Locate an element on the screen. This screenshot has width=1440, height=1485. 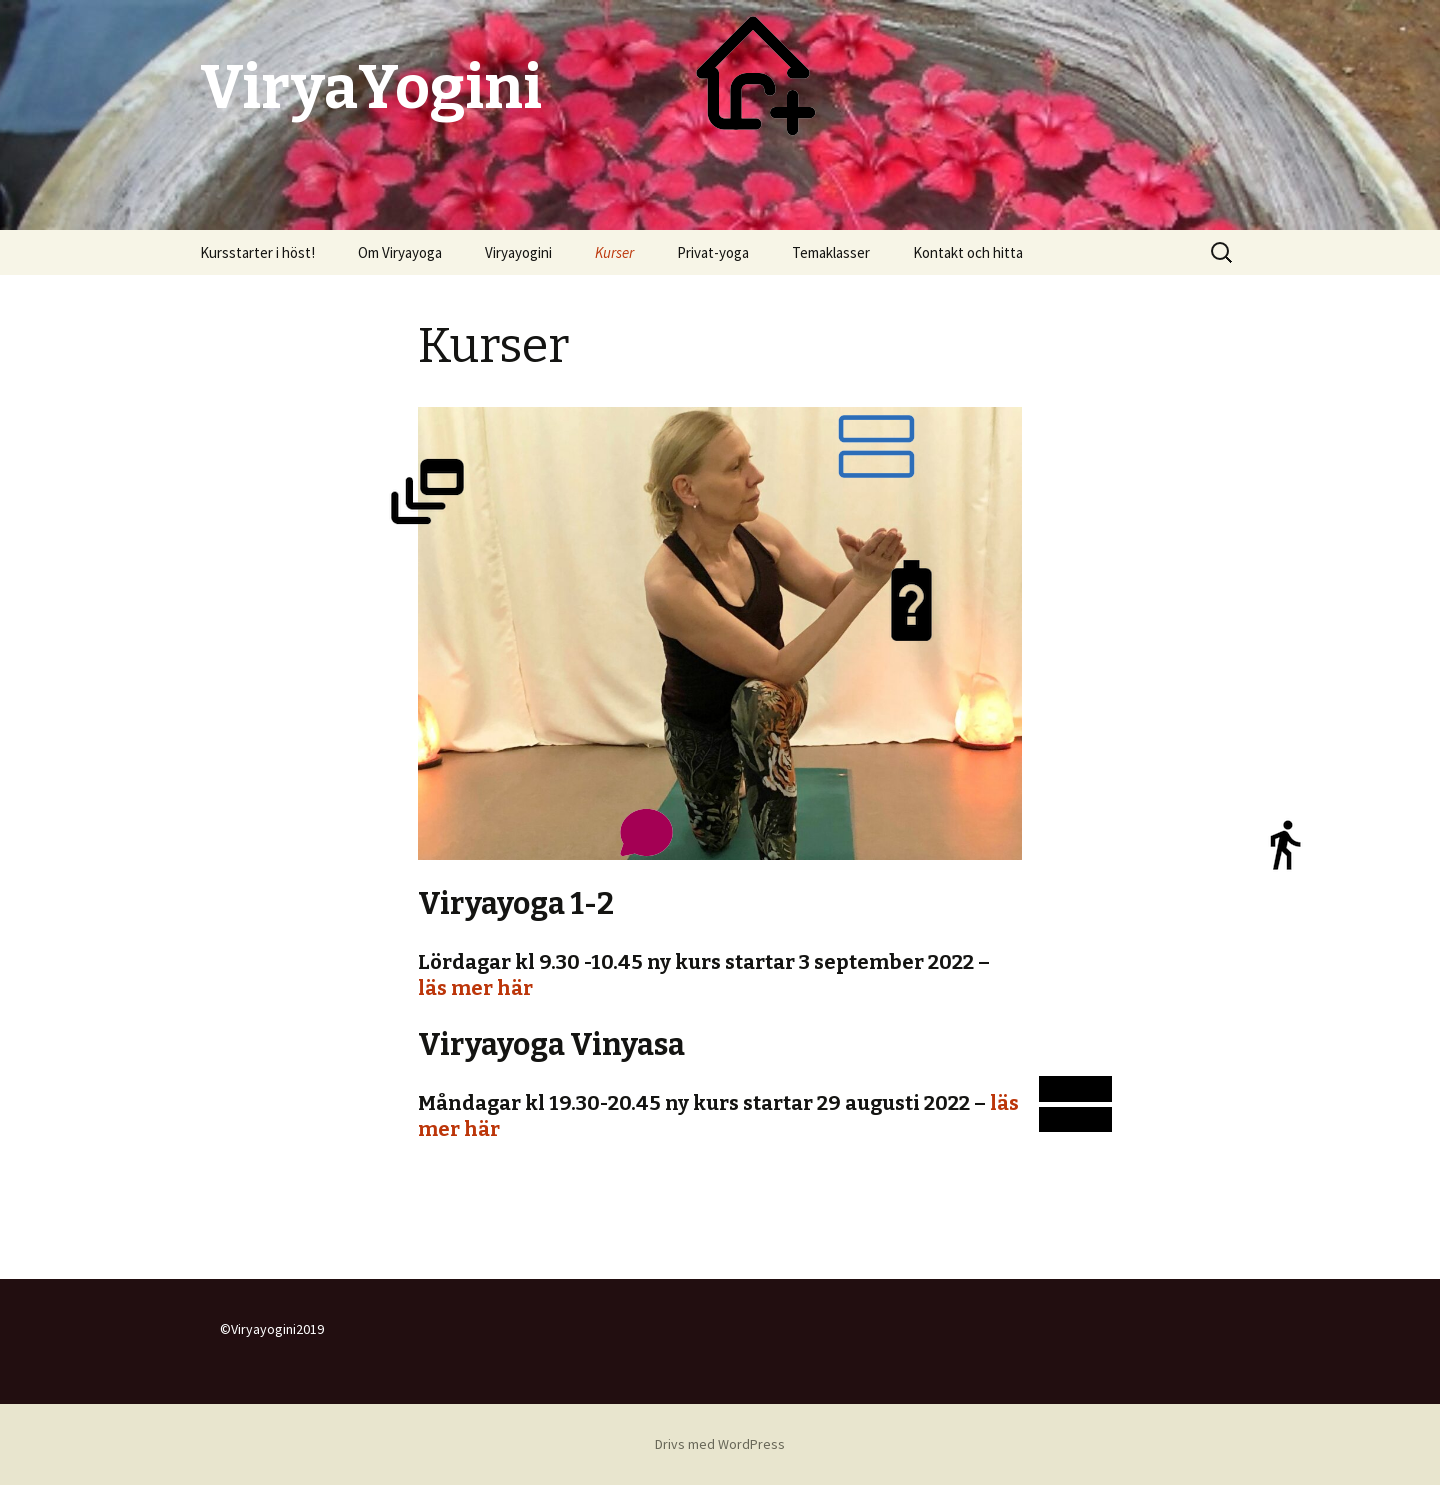
add a new home or address is located at coordinates (753, 73).